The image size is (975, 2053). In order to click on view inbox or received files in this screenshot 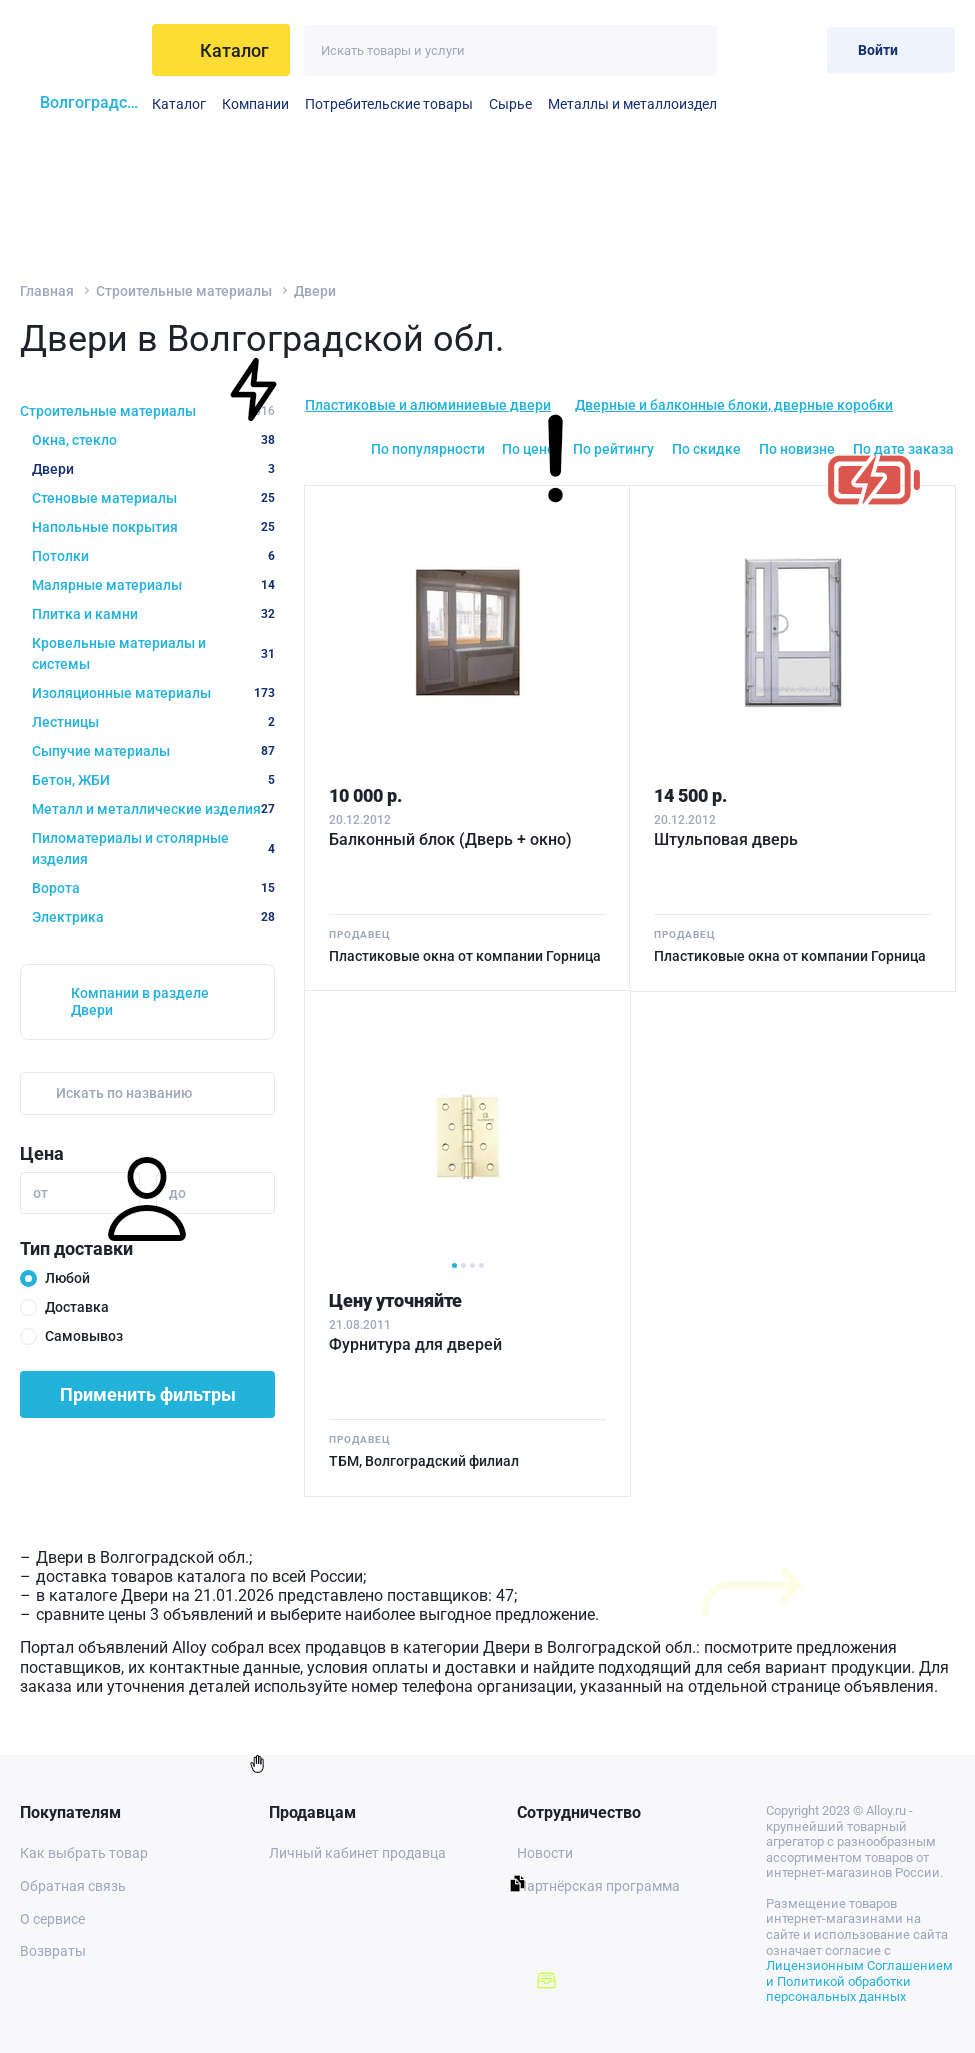, I will do `click(546, 1980)`.